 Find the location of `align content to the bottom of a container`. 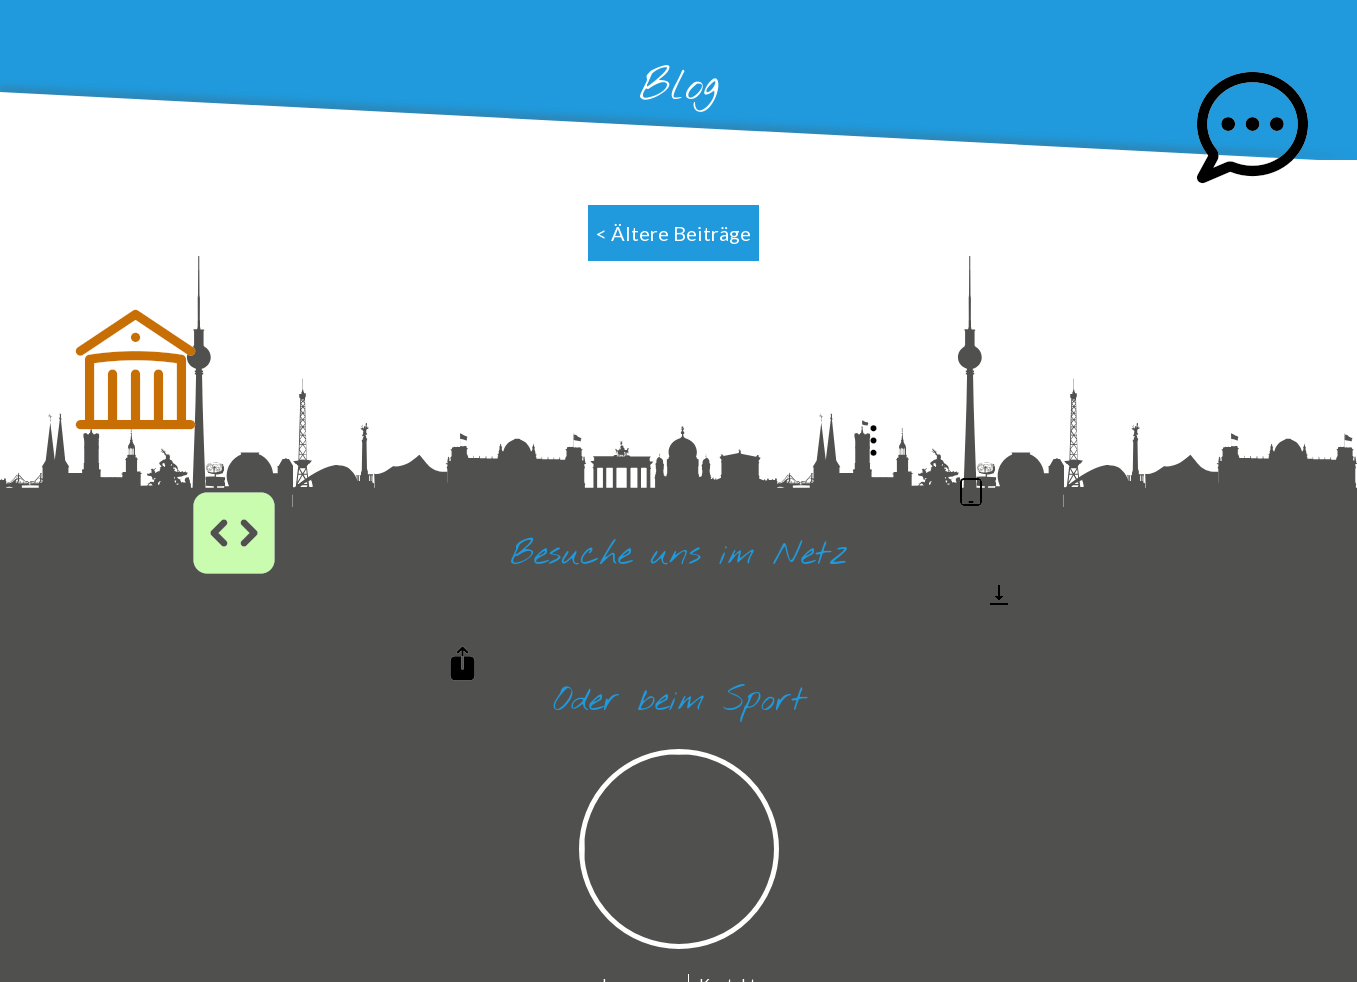

align content to the bottom of a container is located at coordinates (999, 595).